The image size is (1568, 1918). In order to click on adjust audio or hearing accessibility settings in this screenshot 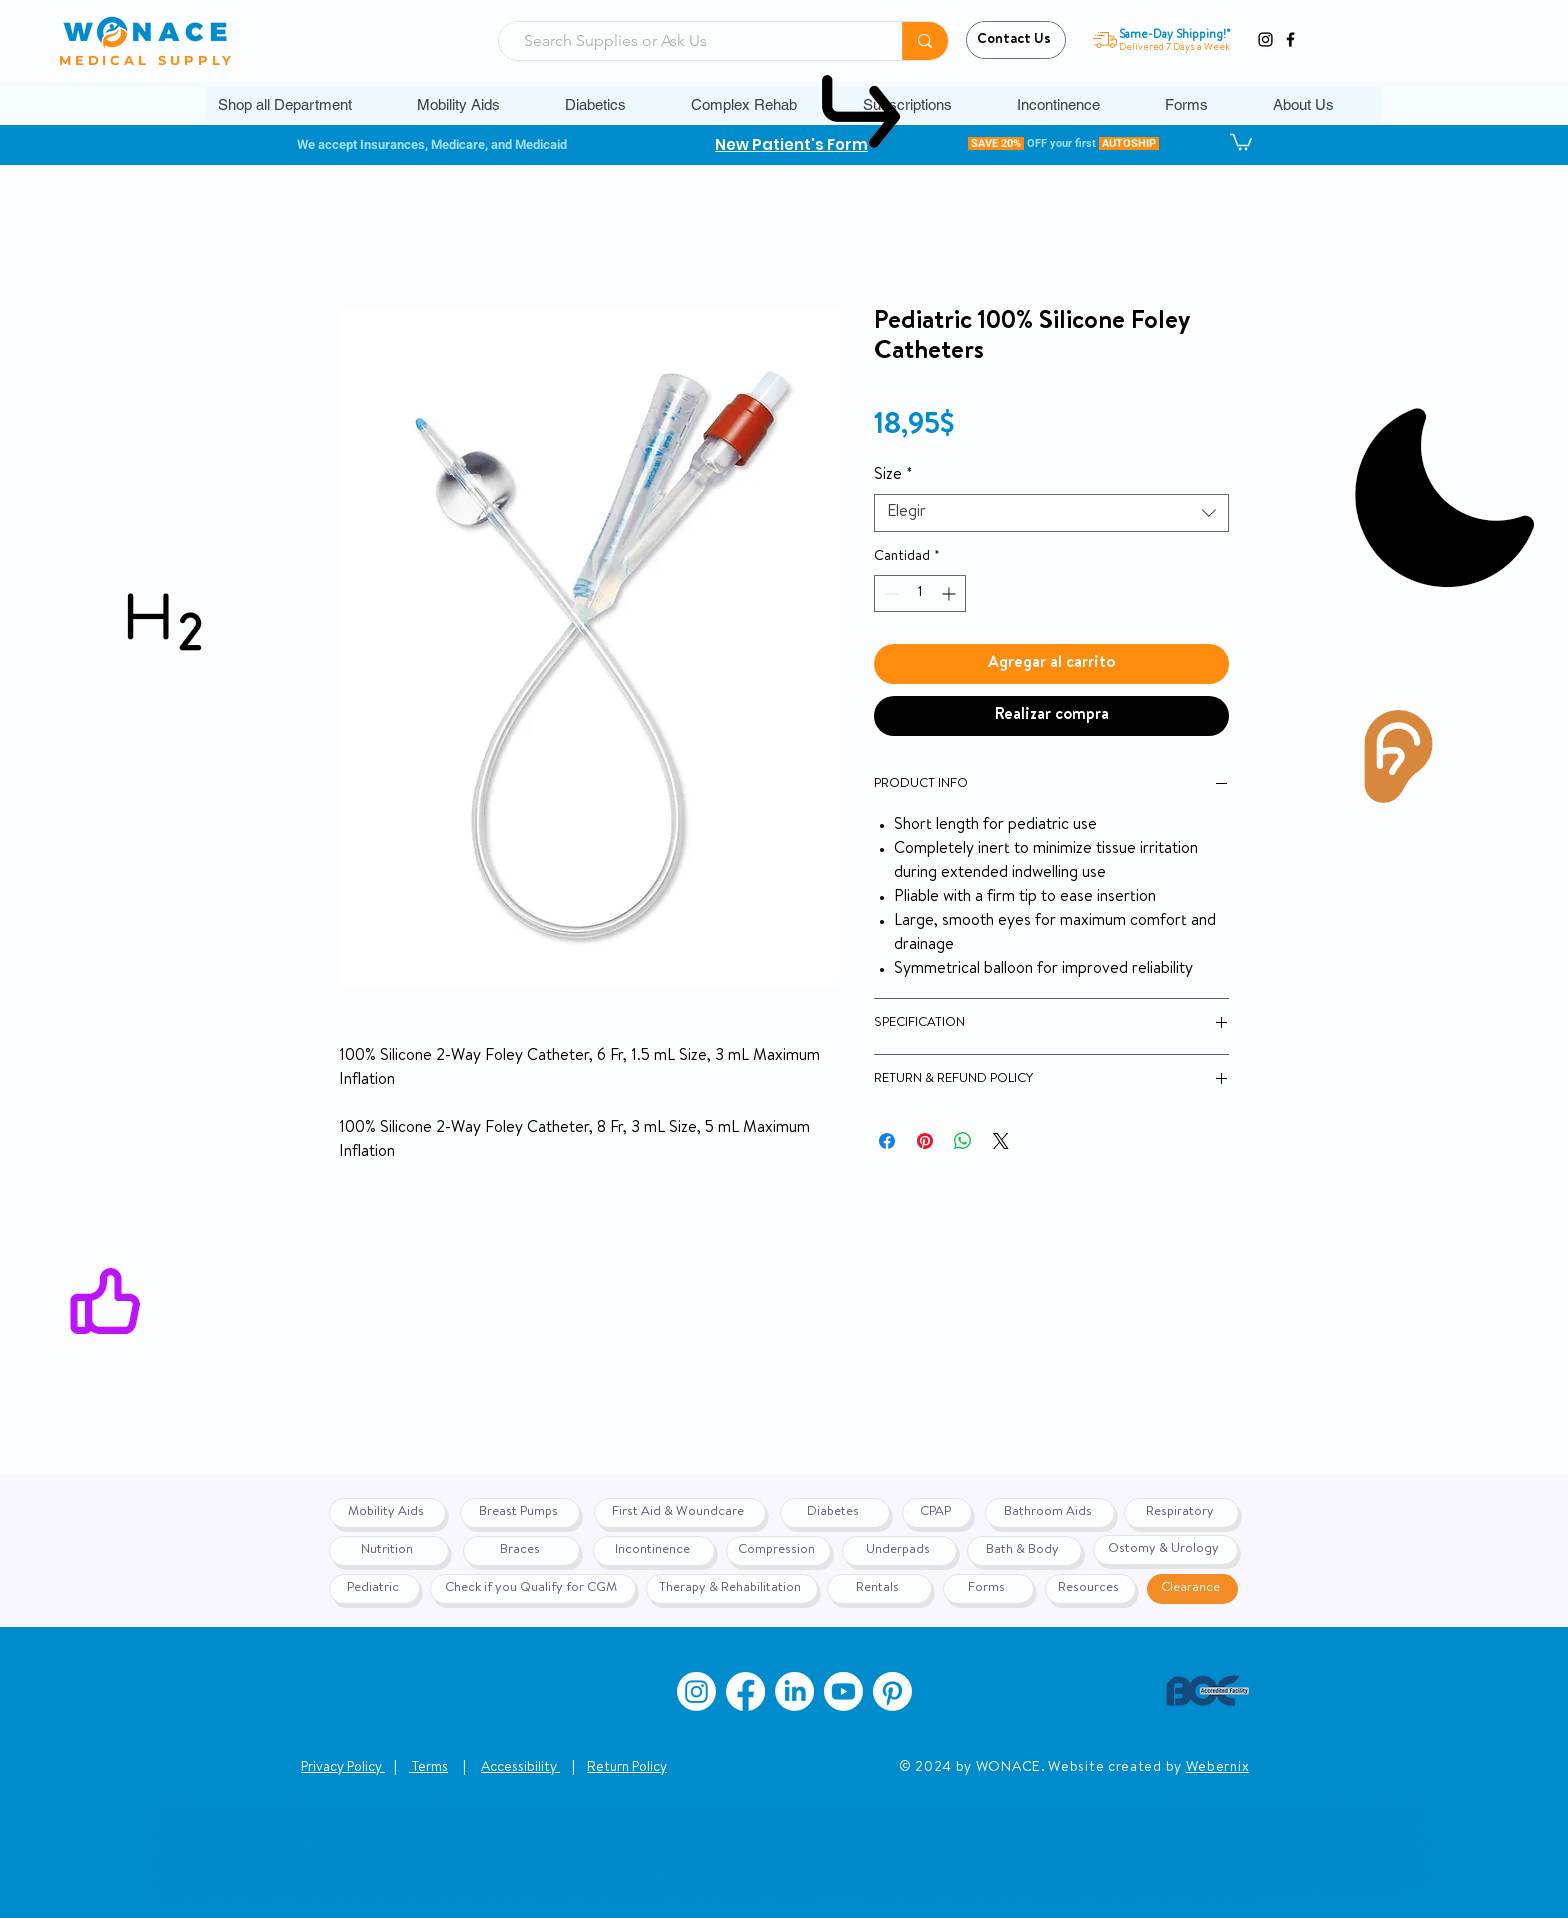, I will do `click(1398, 756)`.